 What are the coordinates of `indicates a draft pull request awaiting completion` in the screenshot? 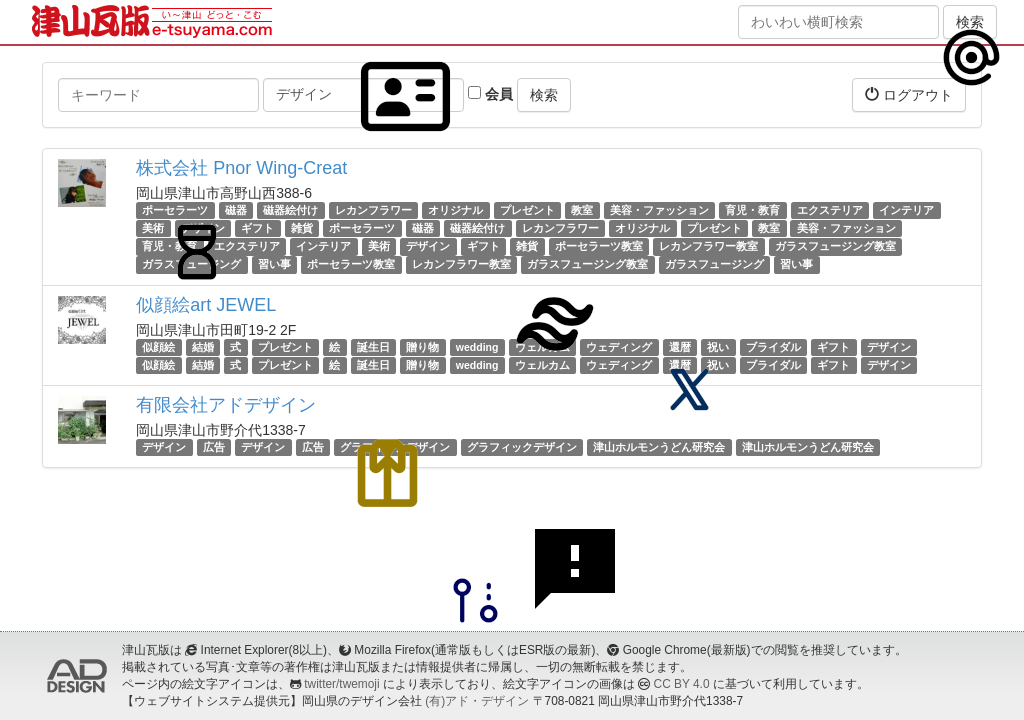 It's located at (475, 600).